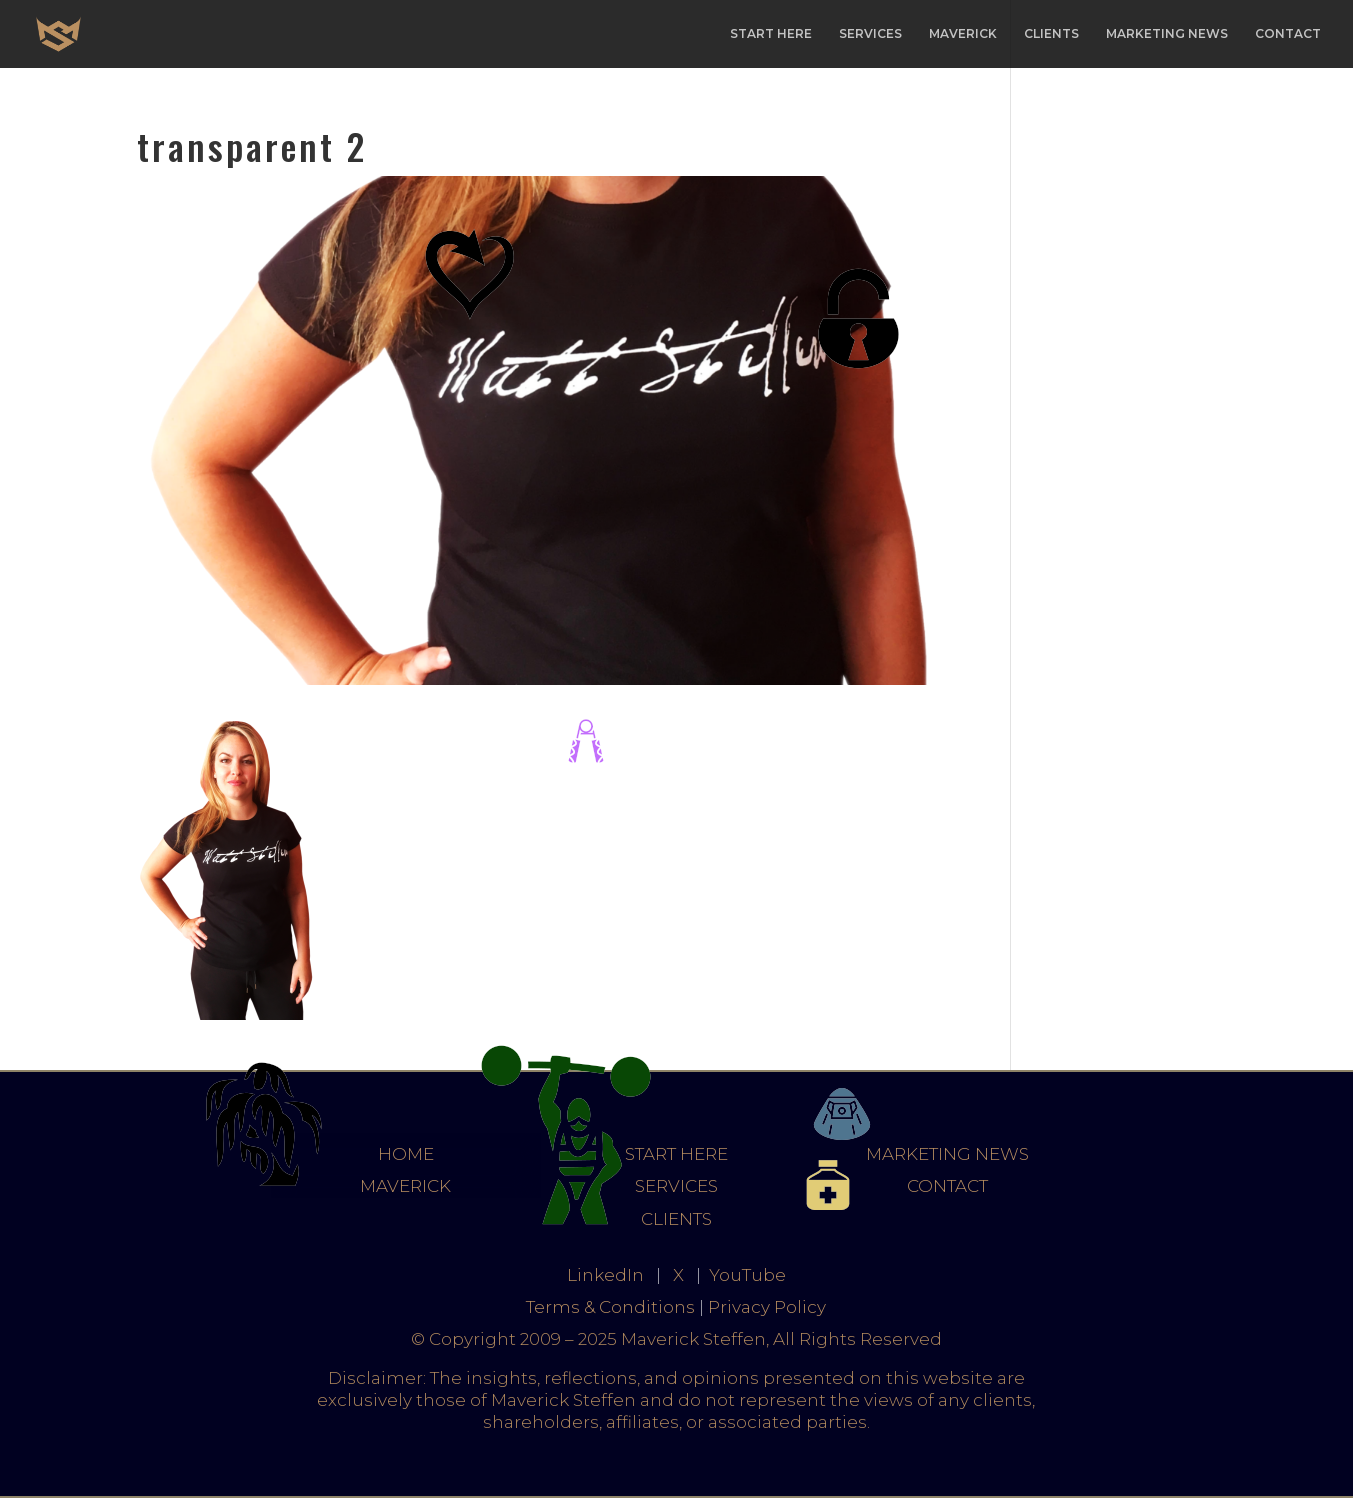  Describe the element at coordinates (858, 318) in the screenshot. I see `unlocked or unsecured status` at that location.